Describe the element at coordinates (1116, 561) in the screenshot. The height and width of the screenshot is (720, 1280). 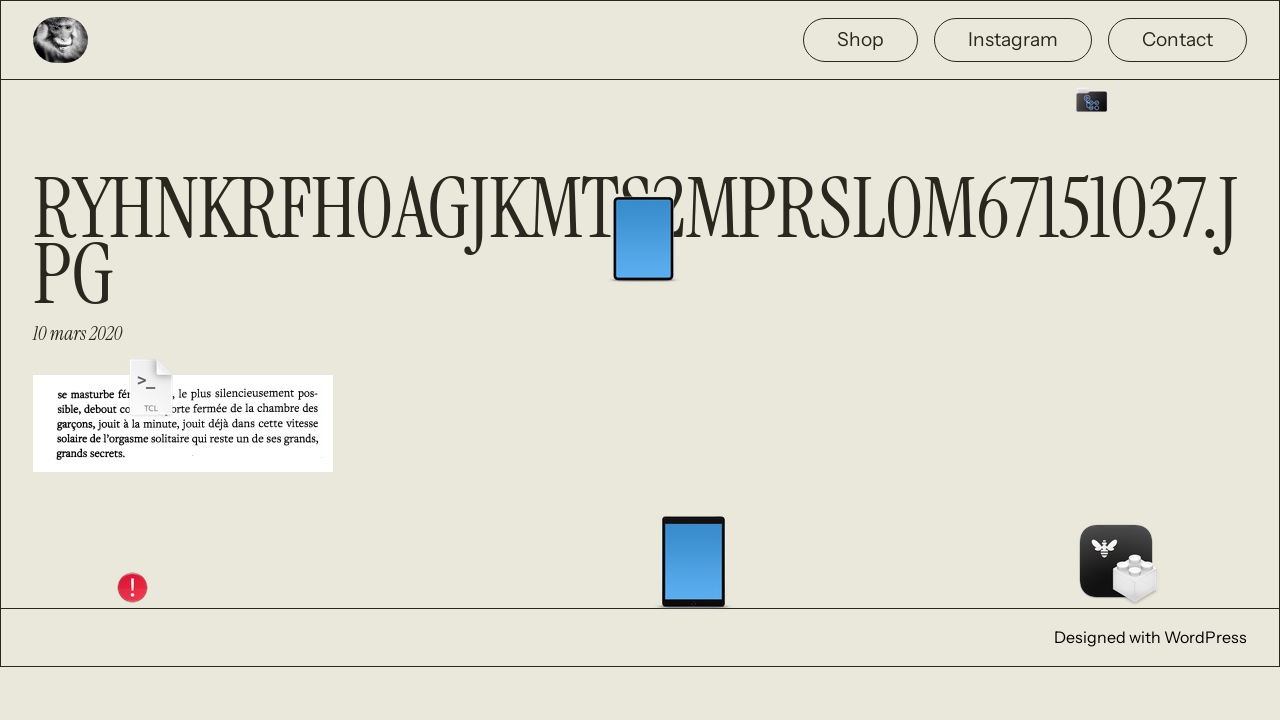
I see `open kandji extension manager` at that location.